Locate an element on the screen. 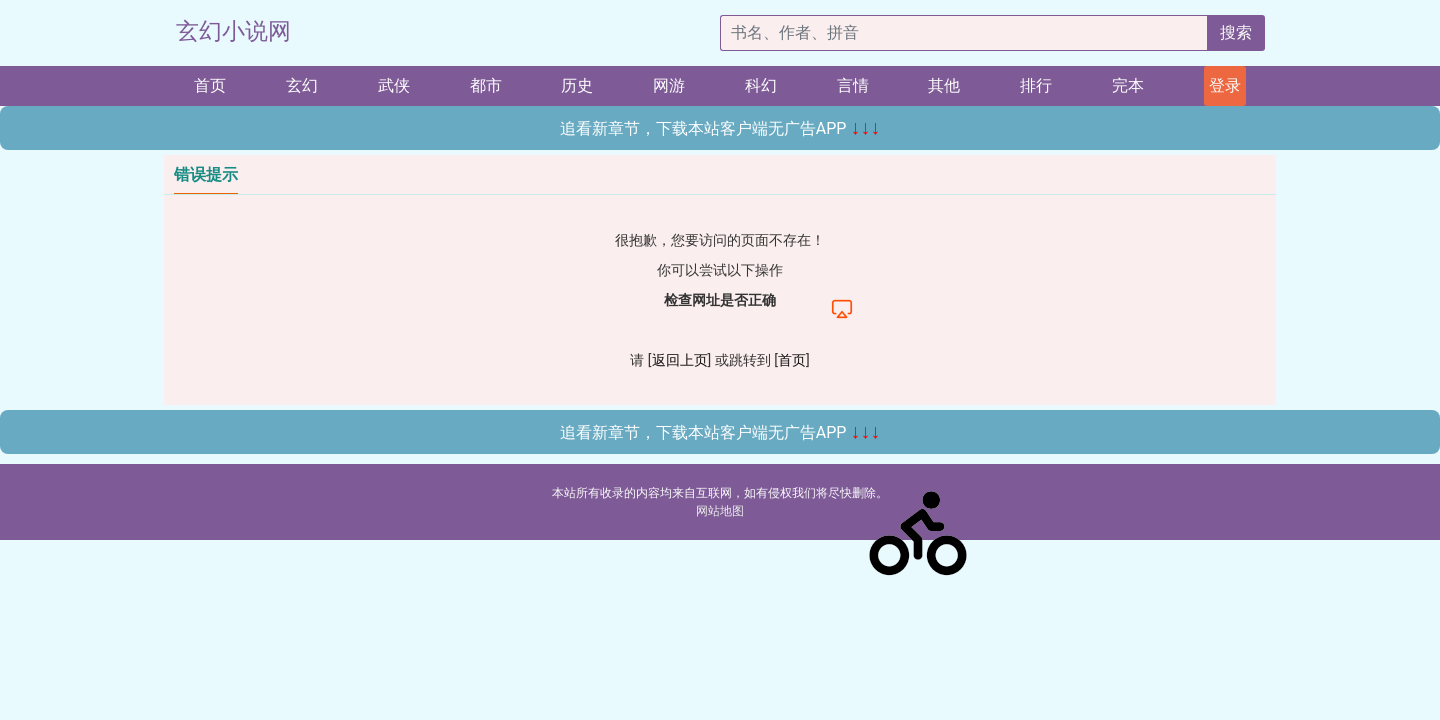  stream content to an external display is located at coordinates (842, 309).